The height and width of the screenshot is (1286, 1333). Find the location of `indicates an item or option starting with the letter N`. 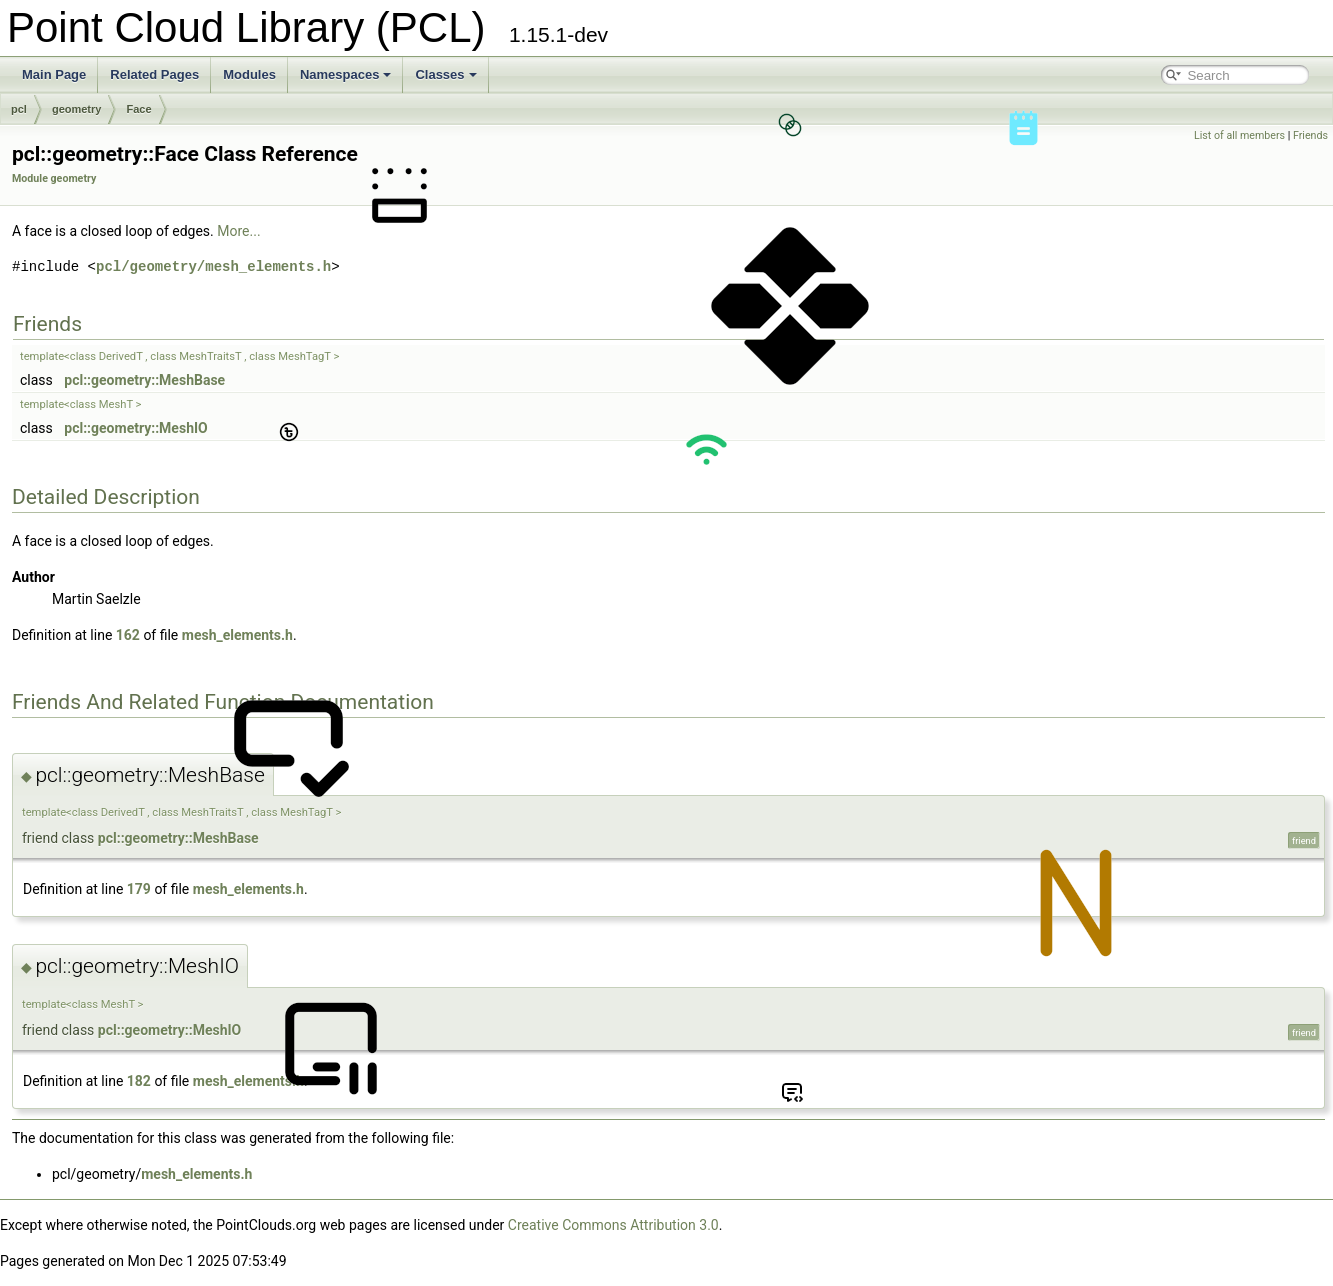

indicates an item or option starting with the letter N is located at coordinates (1076, 903).